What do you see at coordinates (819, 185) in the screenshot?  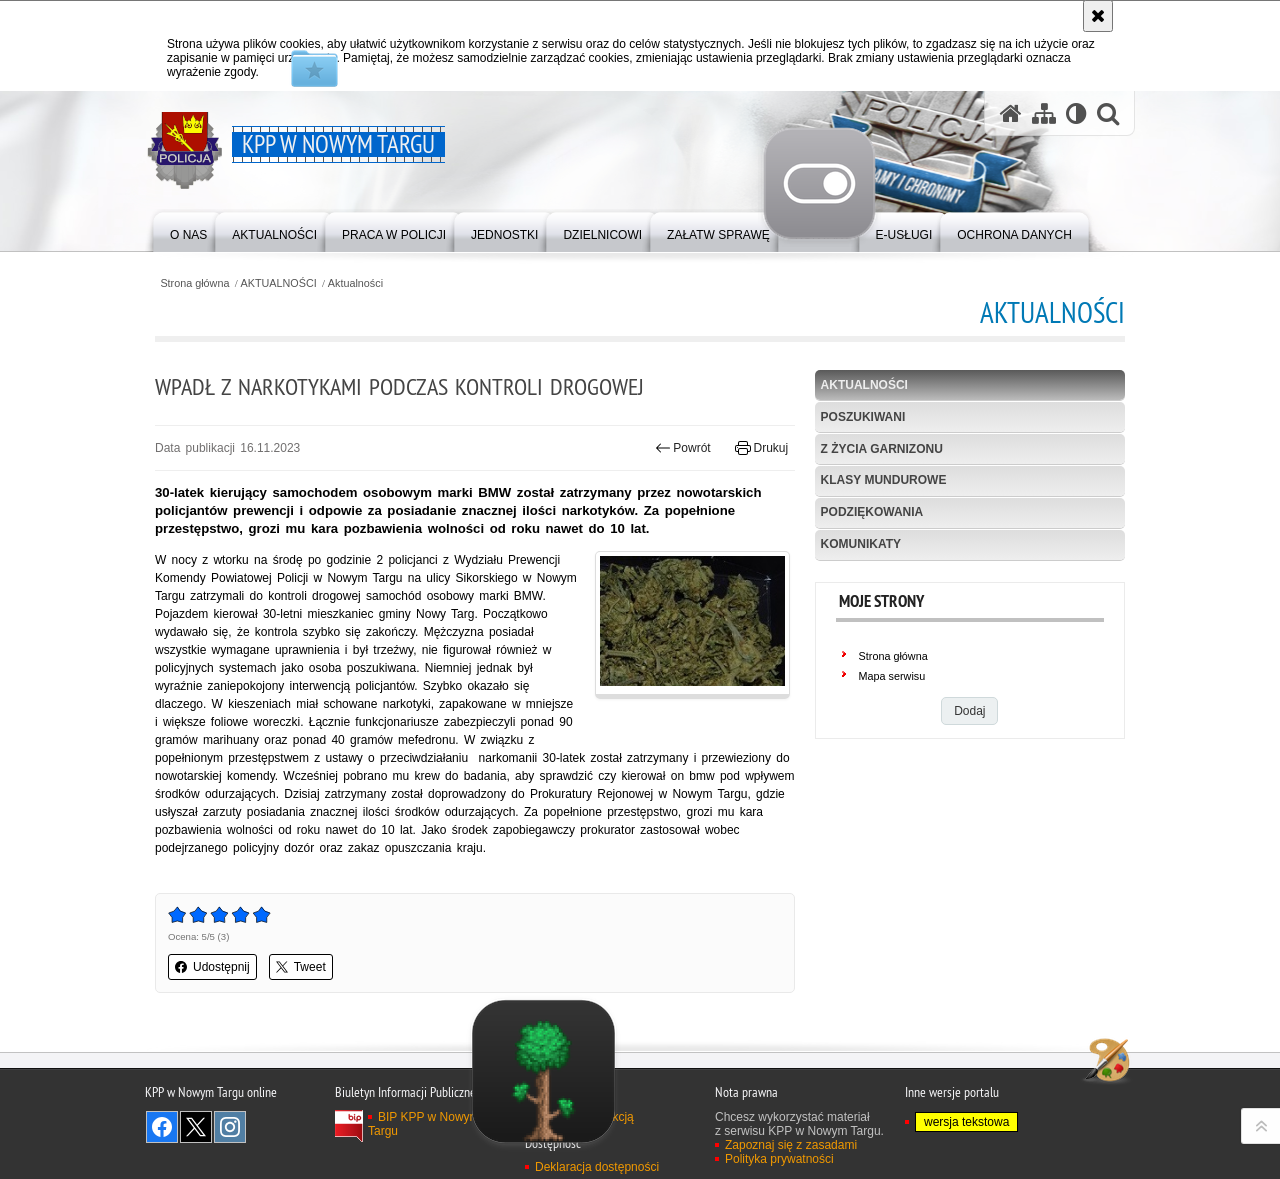 I see `access zoom accessibility settings` at bounding box center [819, 185].